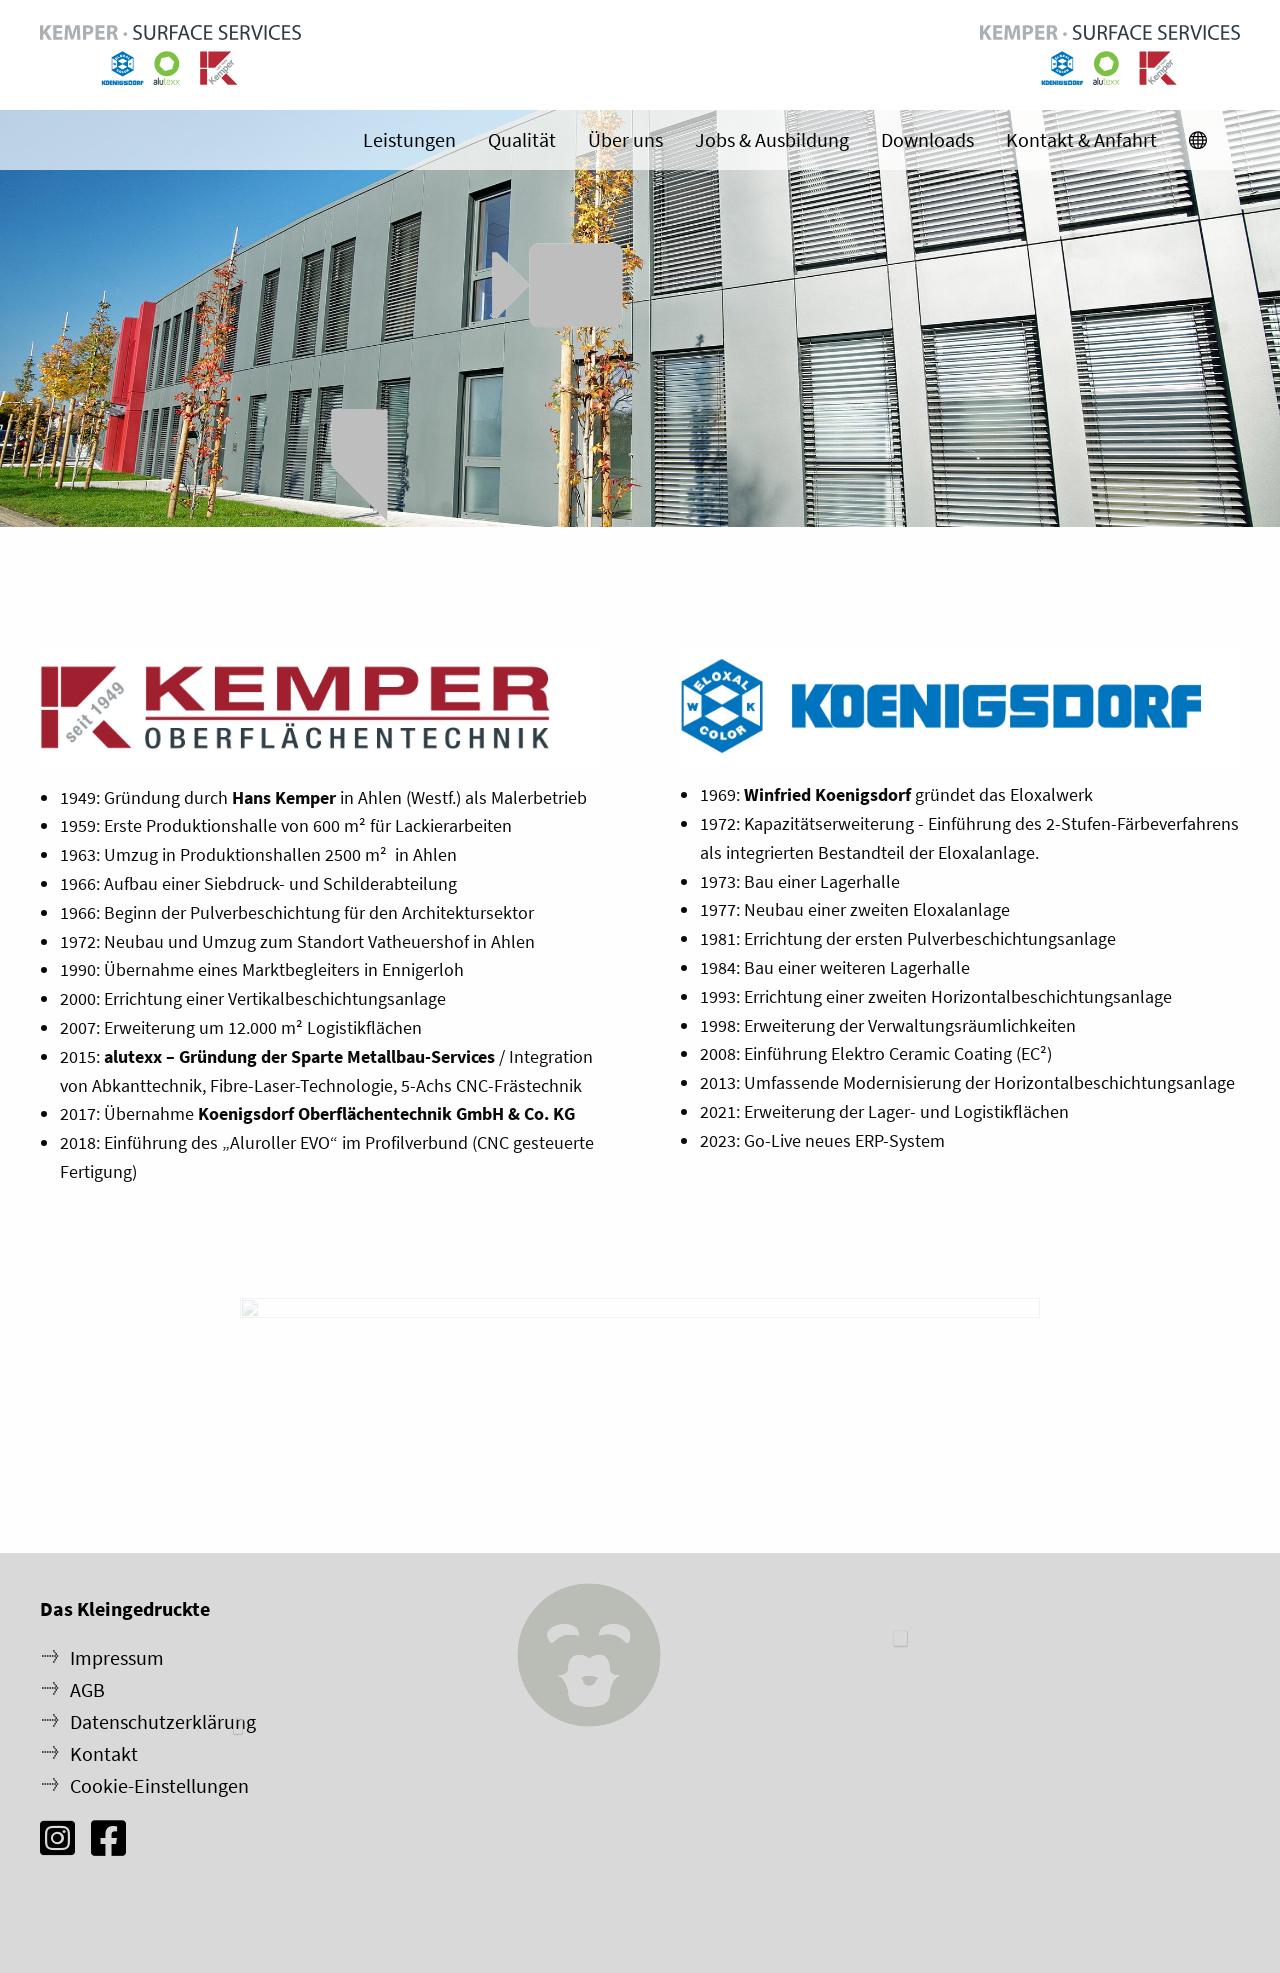  Describe the element at coordinates (238, 1727) in the screenshot. I see `indicates a connected iPod touch device` at that location.